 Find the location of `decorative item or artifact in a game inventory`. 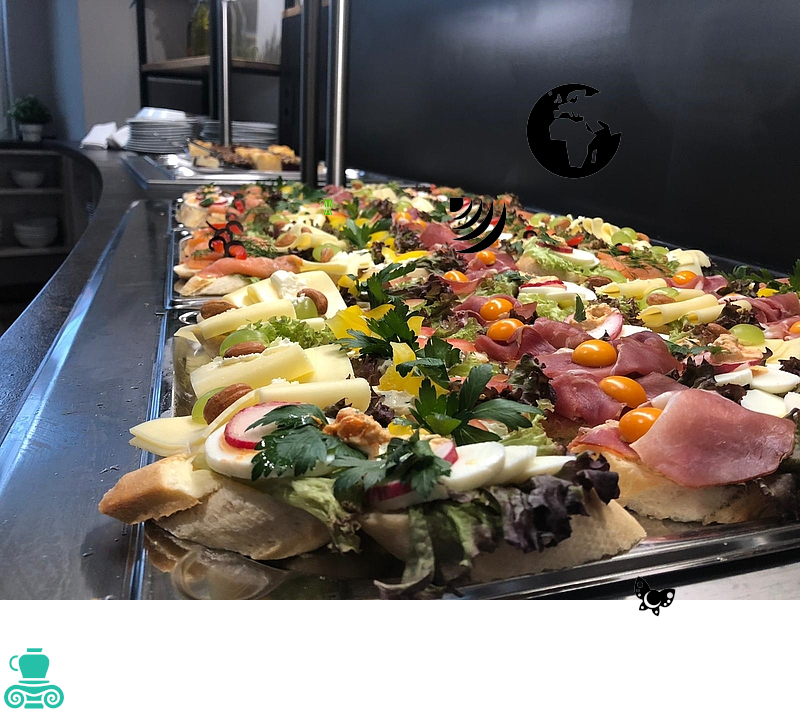

decorative item or artifact in a game inventory is located at coordinates (34, 678).